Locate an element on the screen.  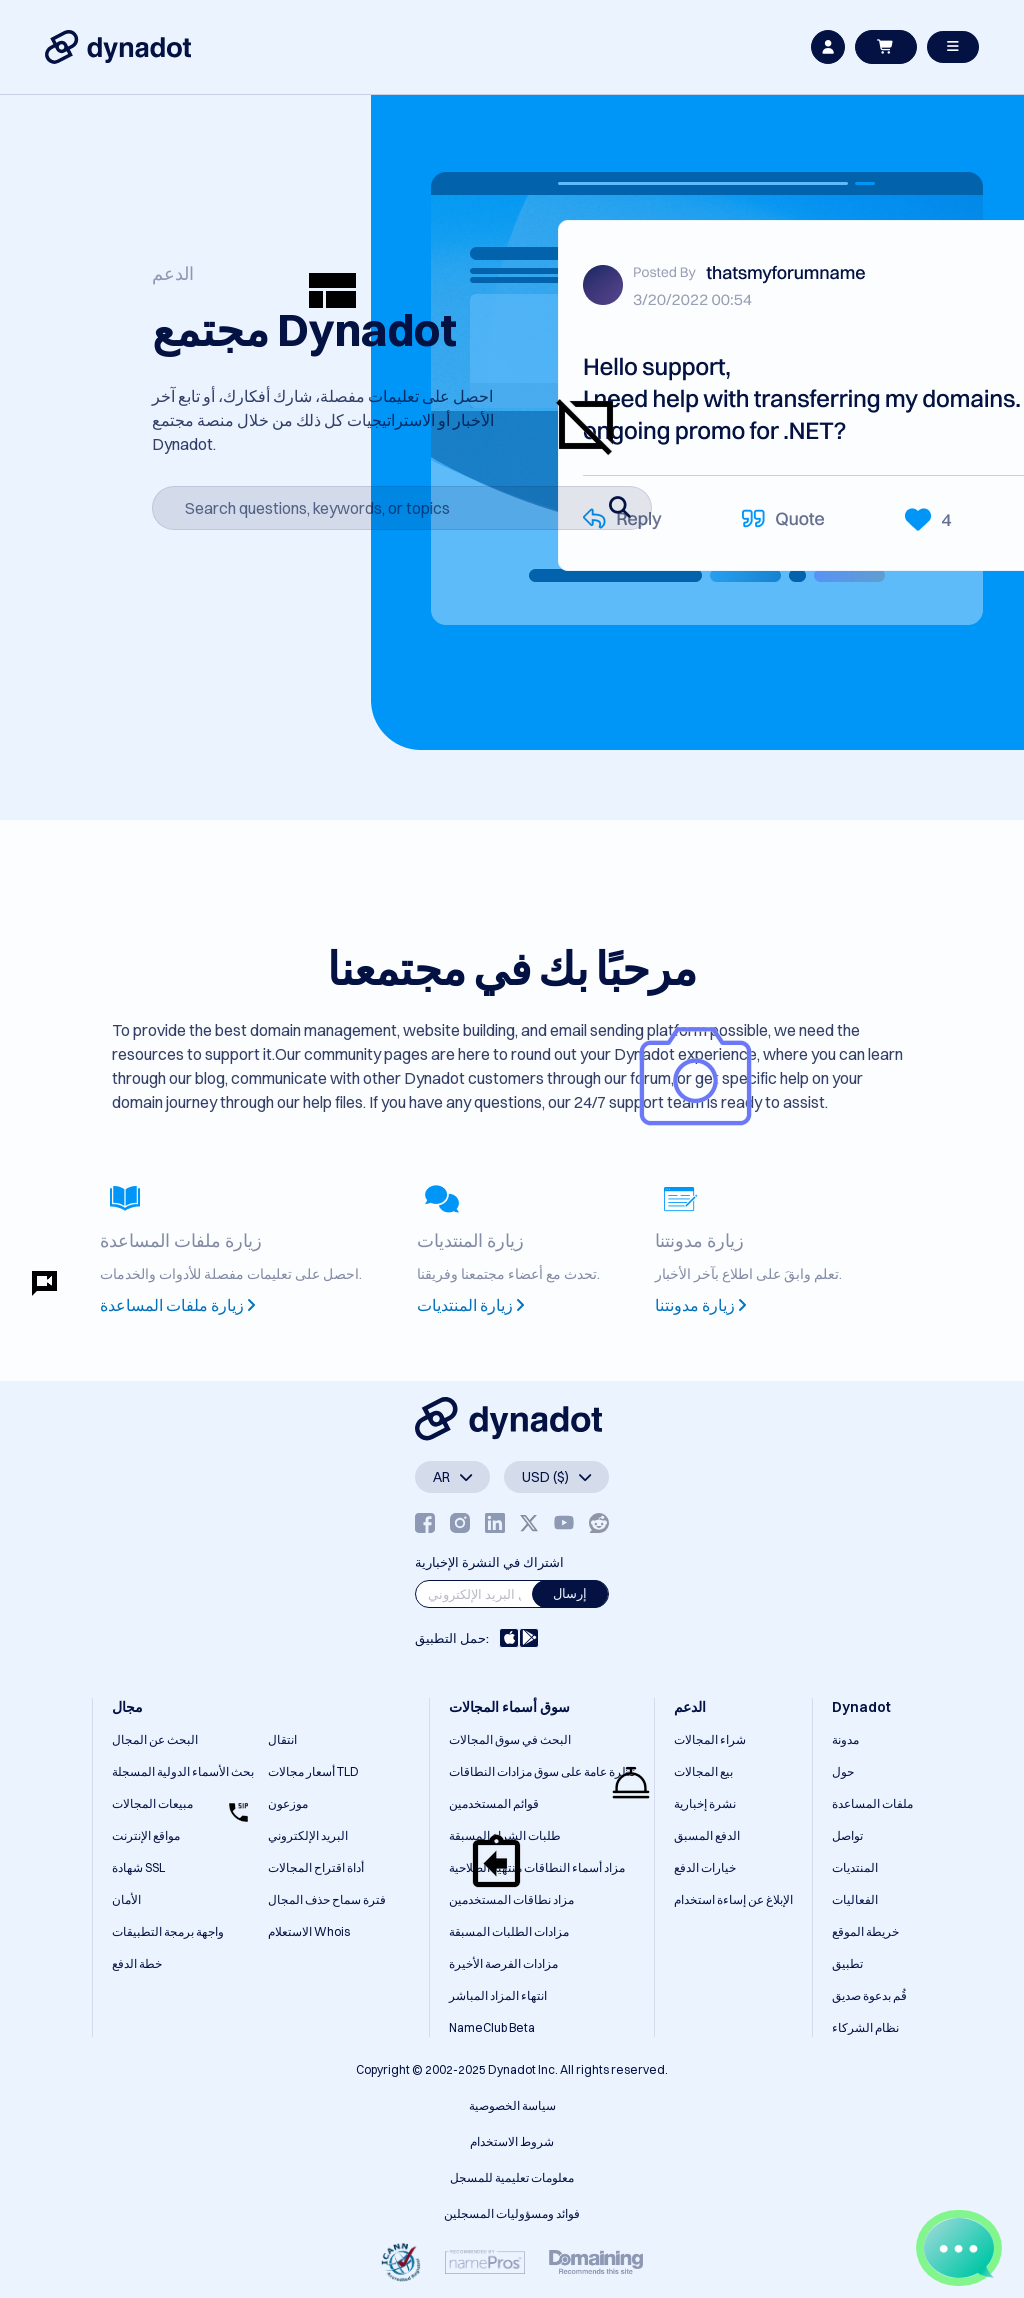
make a SIP (internet-based) phone call is located at coordinates (238, 1812).